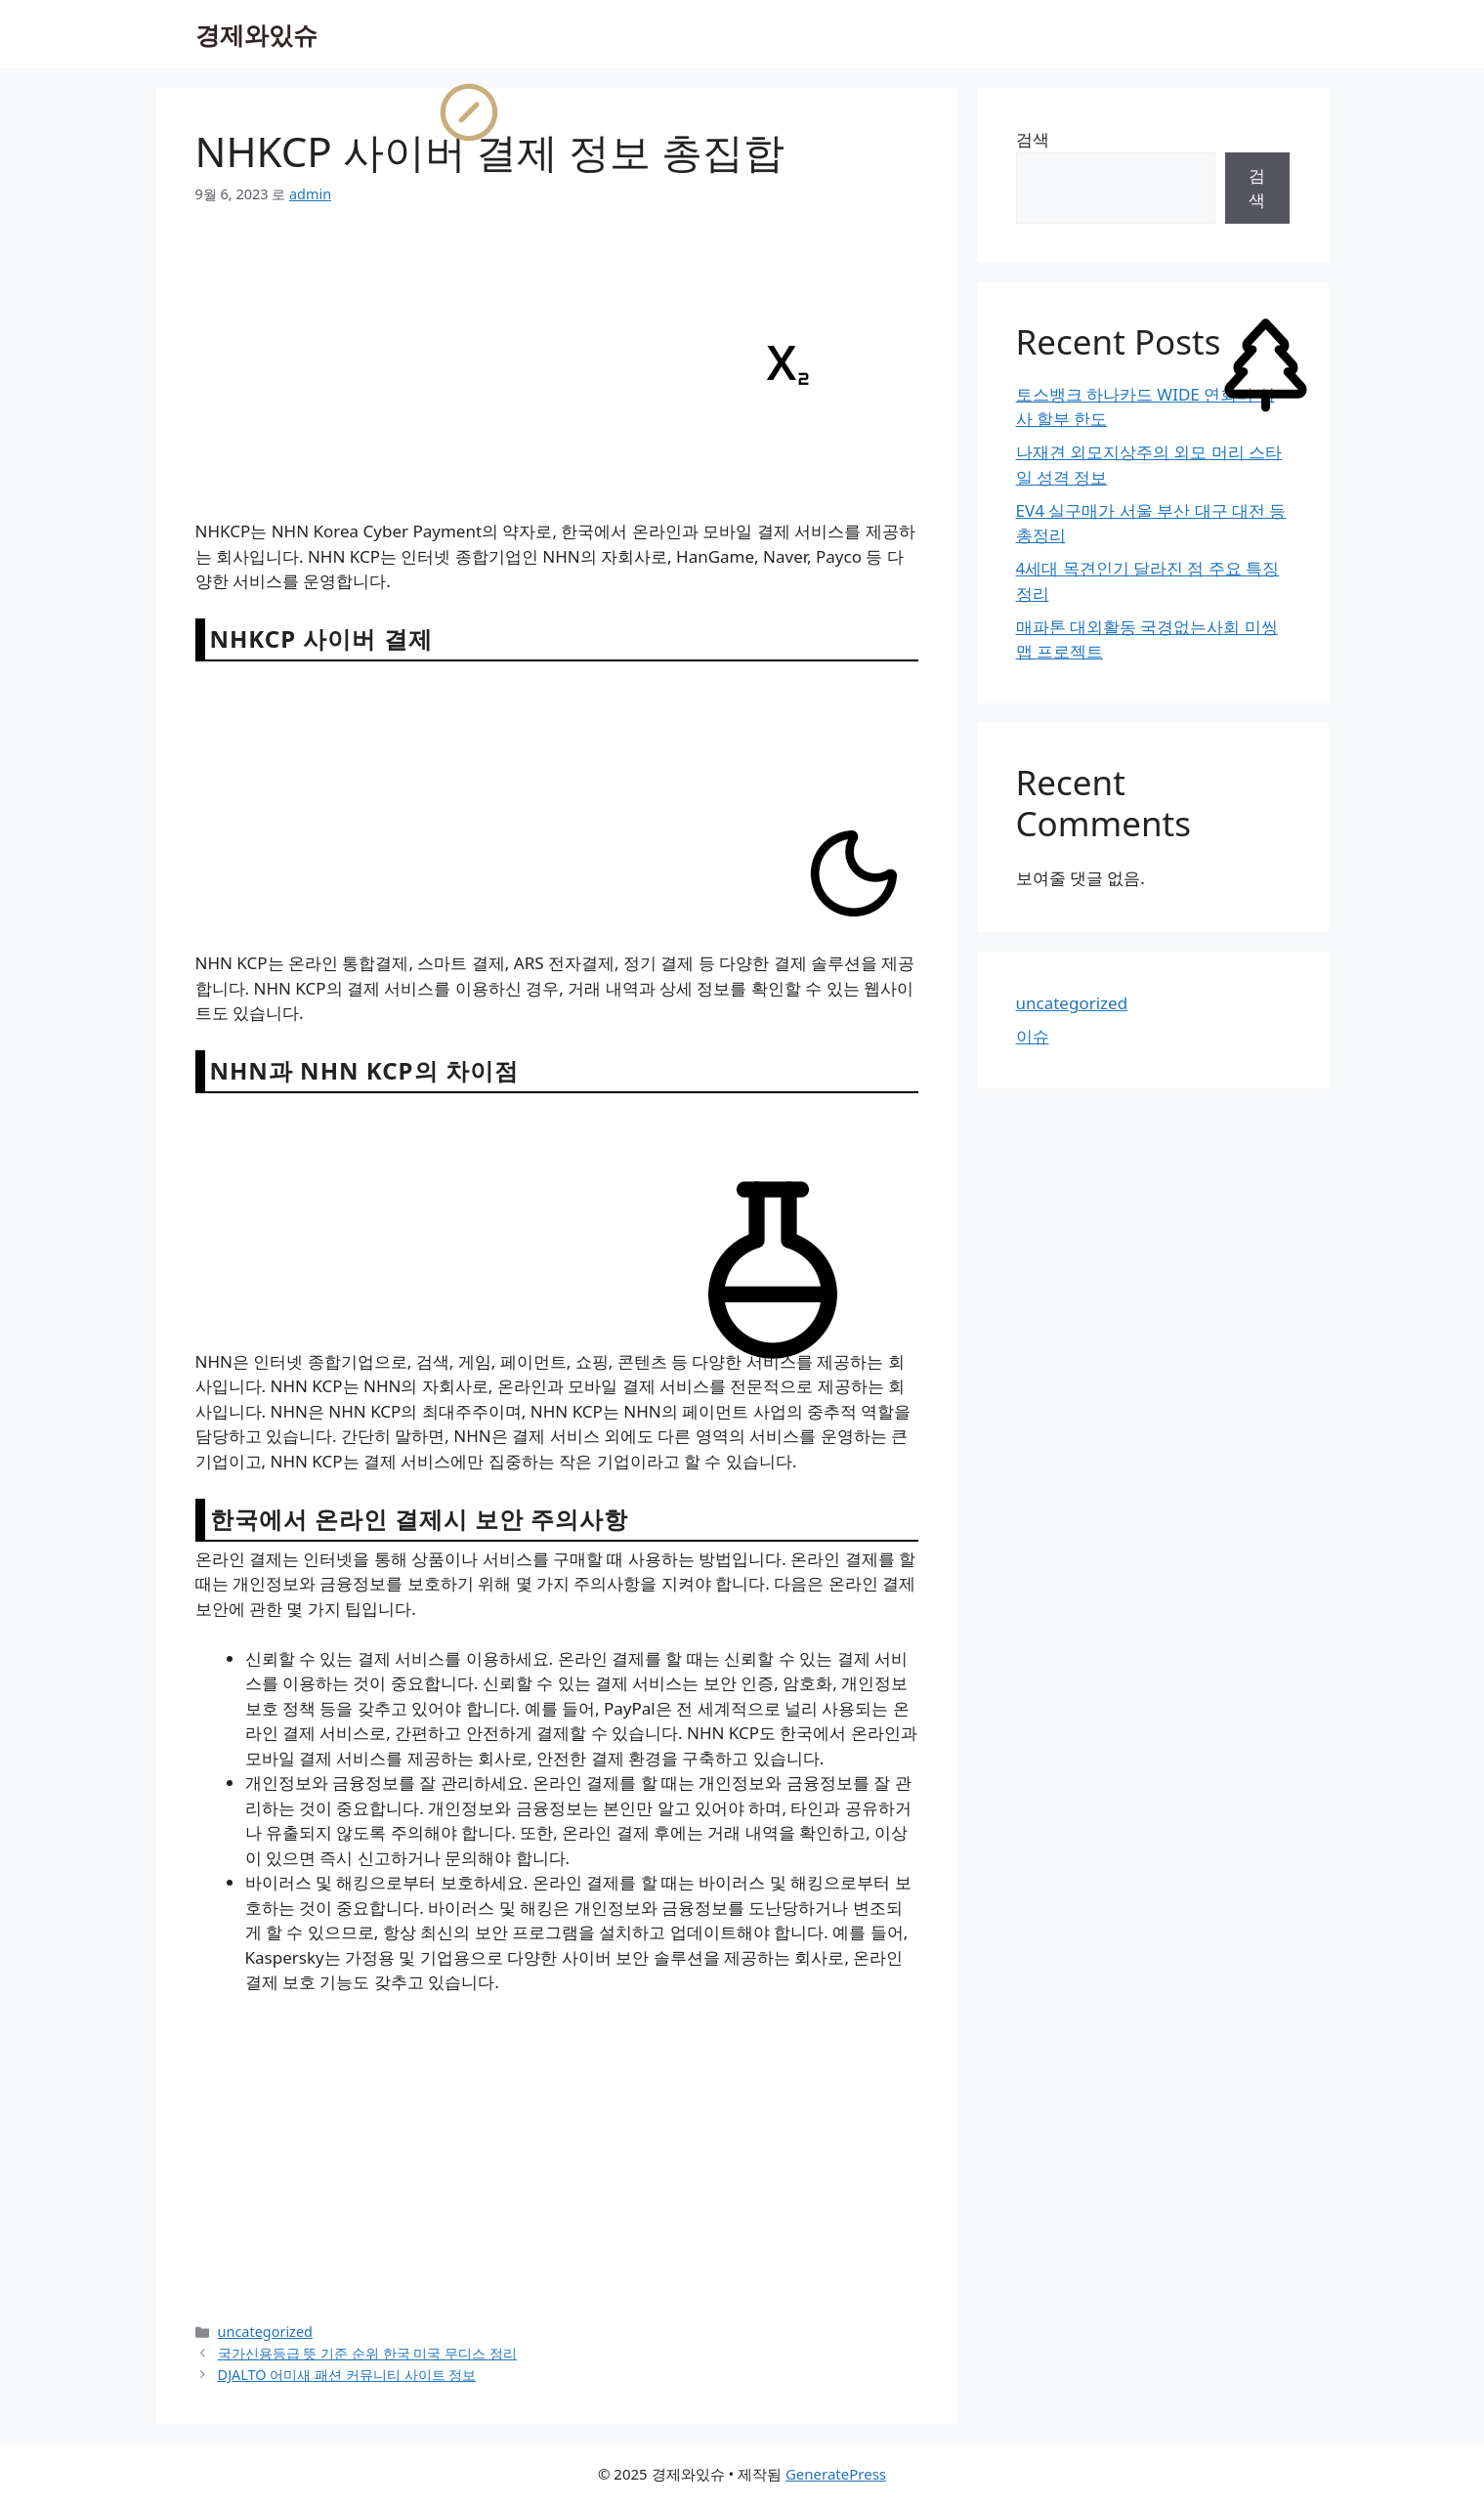  Describe the element at coordinates (469, 112) in the screenshot. I see `indicates a blocked or prohibited action` at that location.